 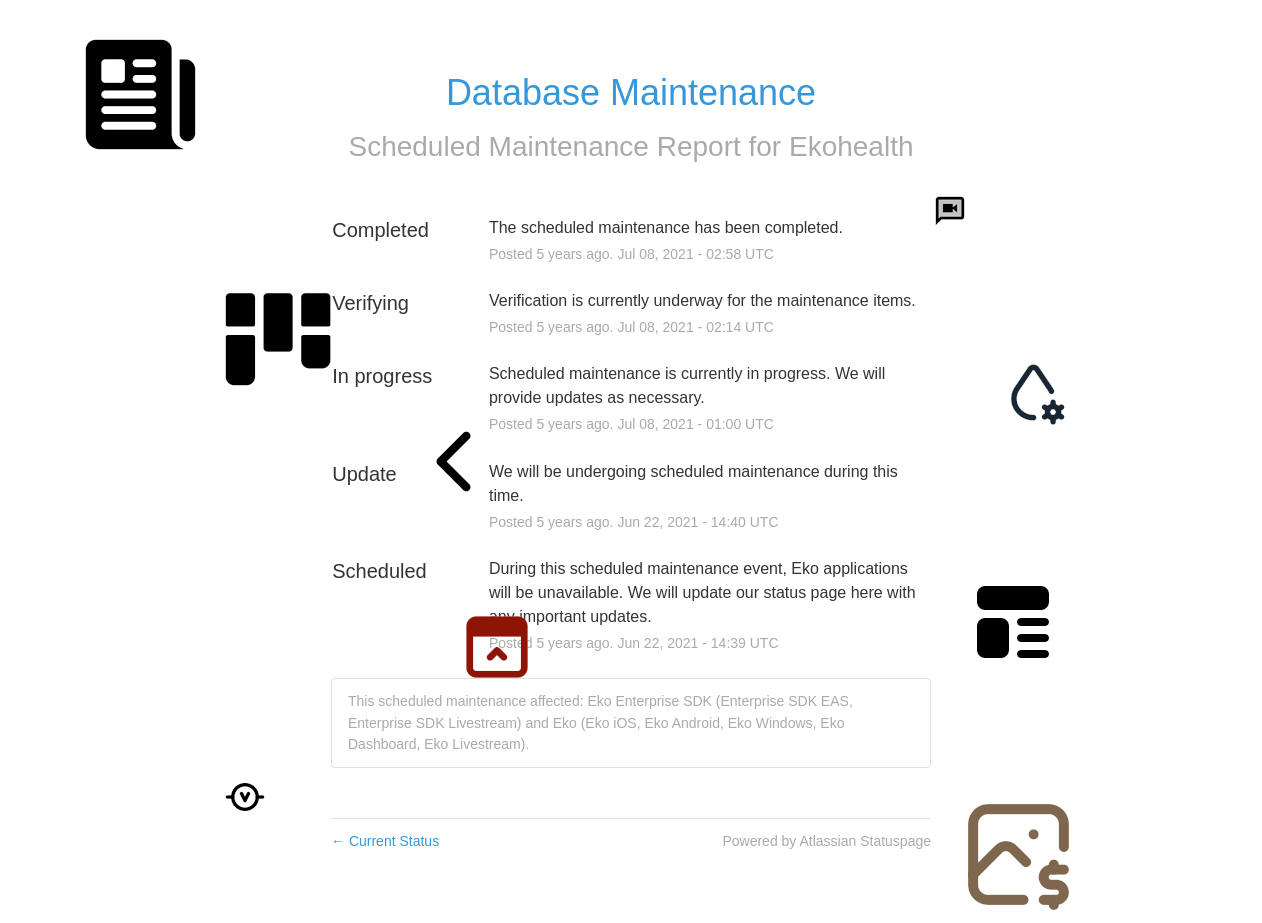 I want to click on configure water or liquid settings, so click(x=1033, y=392).